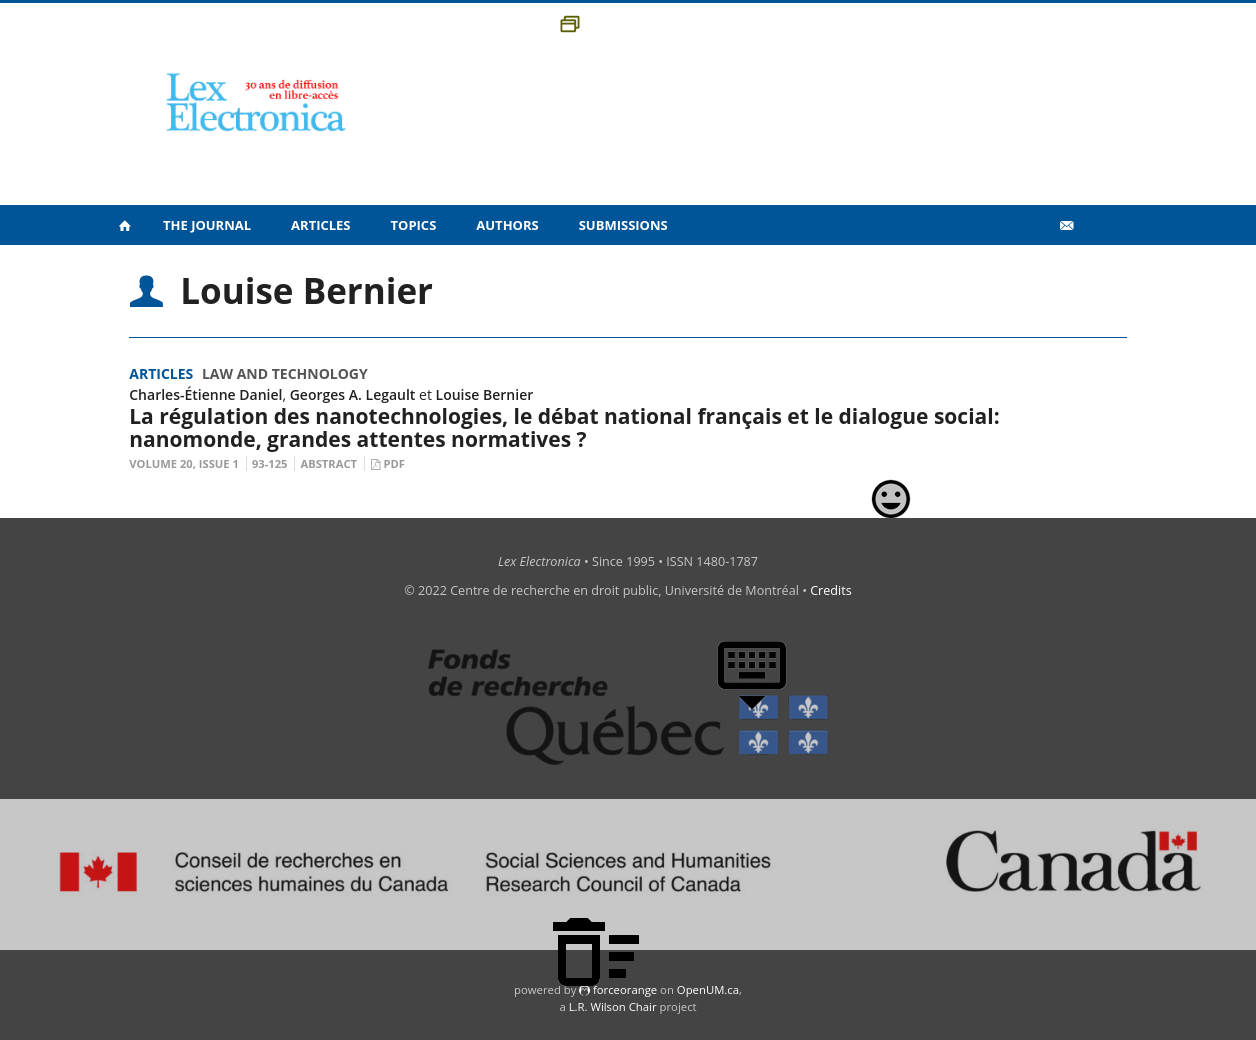  I want to click on view open browser windows, so click(570, 24).